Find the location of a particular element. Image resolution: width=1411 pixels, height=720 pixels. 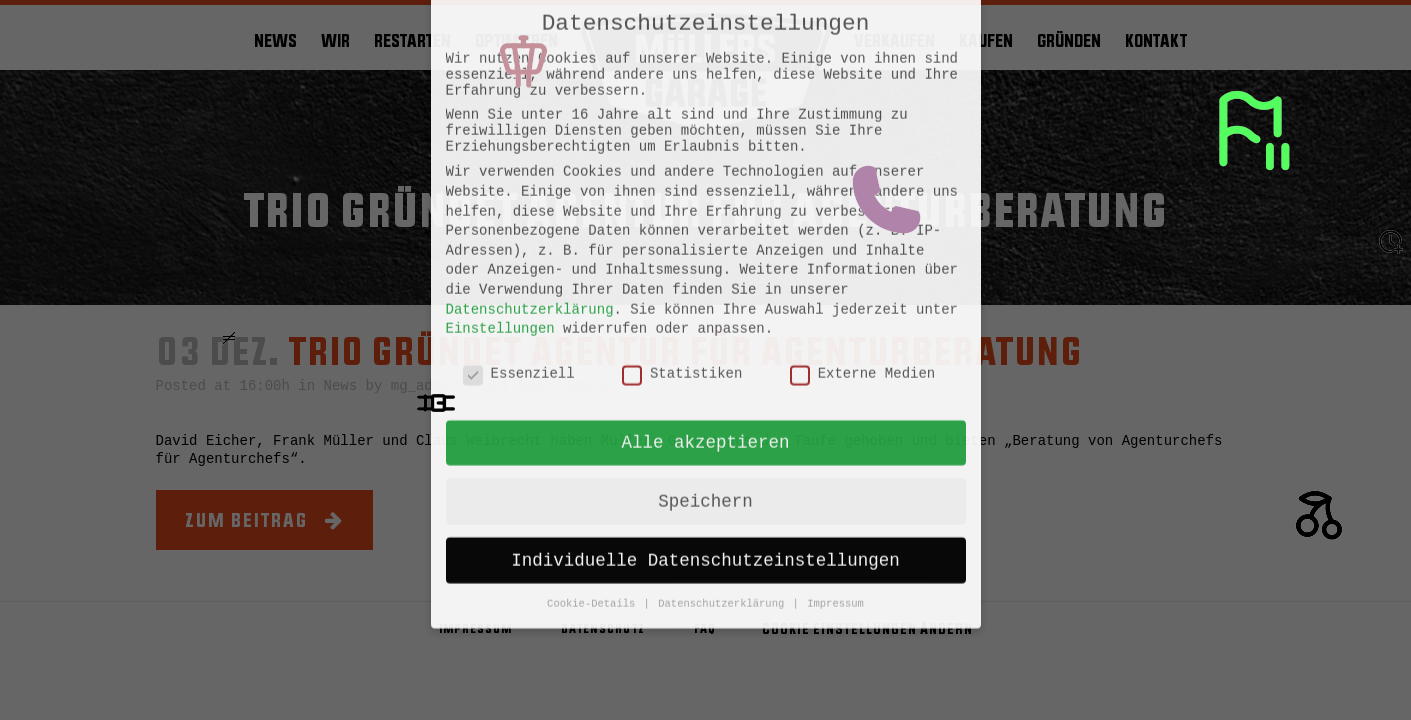

make a phone call is located at coordinates (886, 199).